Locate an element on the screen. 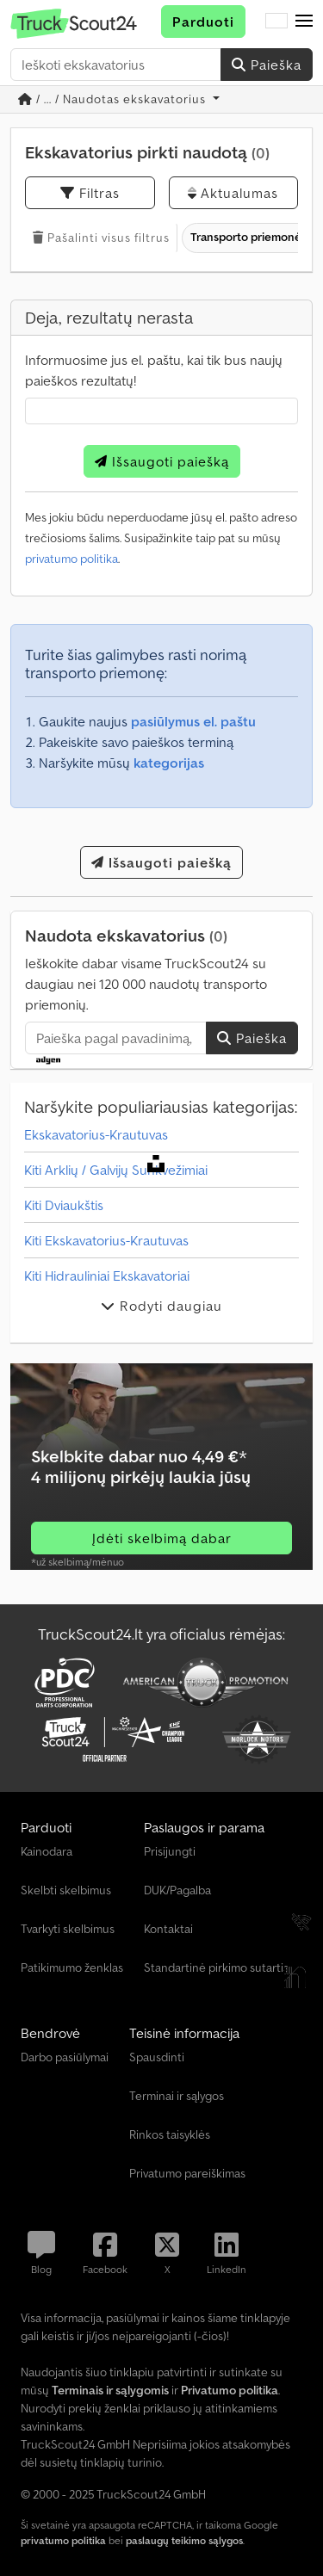  infracost cloud cost estimation tool logo is located at coordinates (295, 1977).